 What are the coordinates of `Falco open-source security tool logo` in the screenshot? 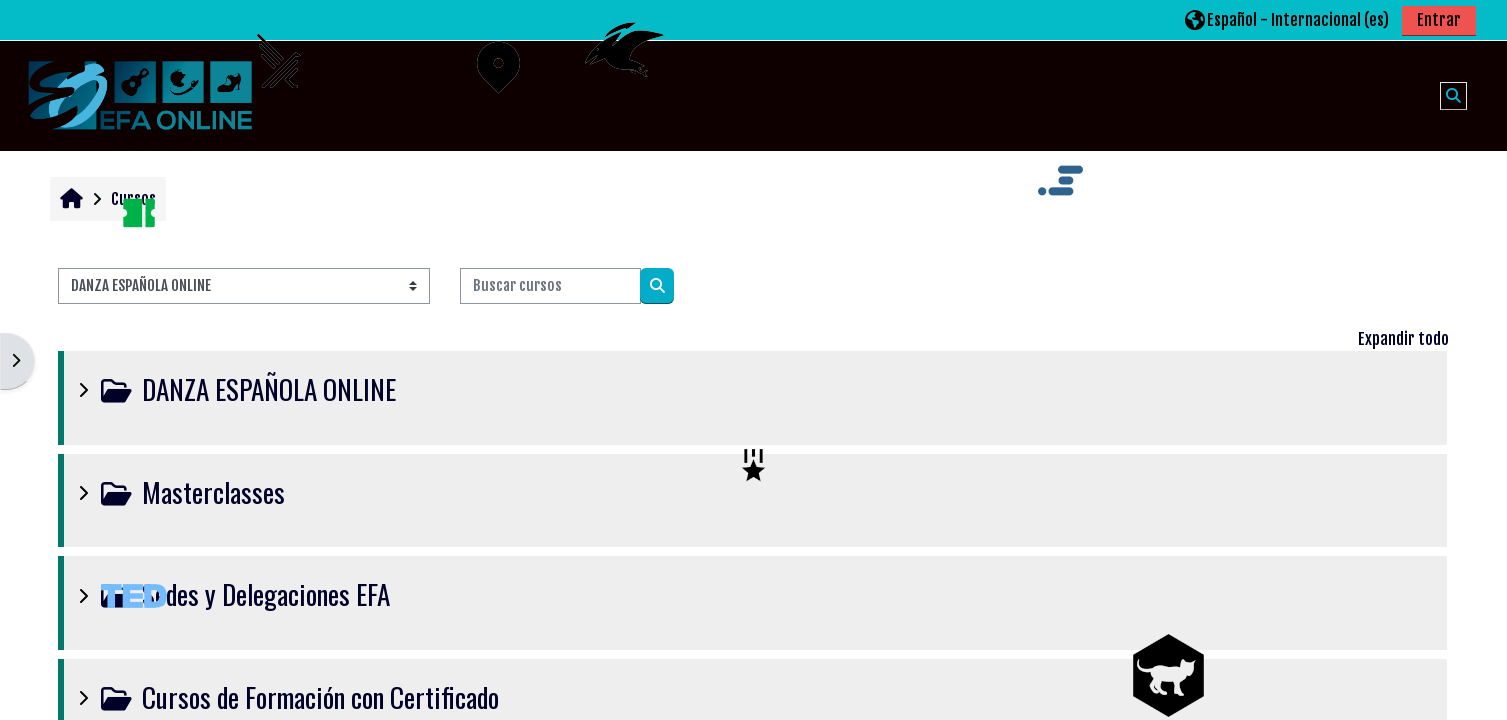 It's located at (279, 61).